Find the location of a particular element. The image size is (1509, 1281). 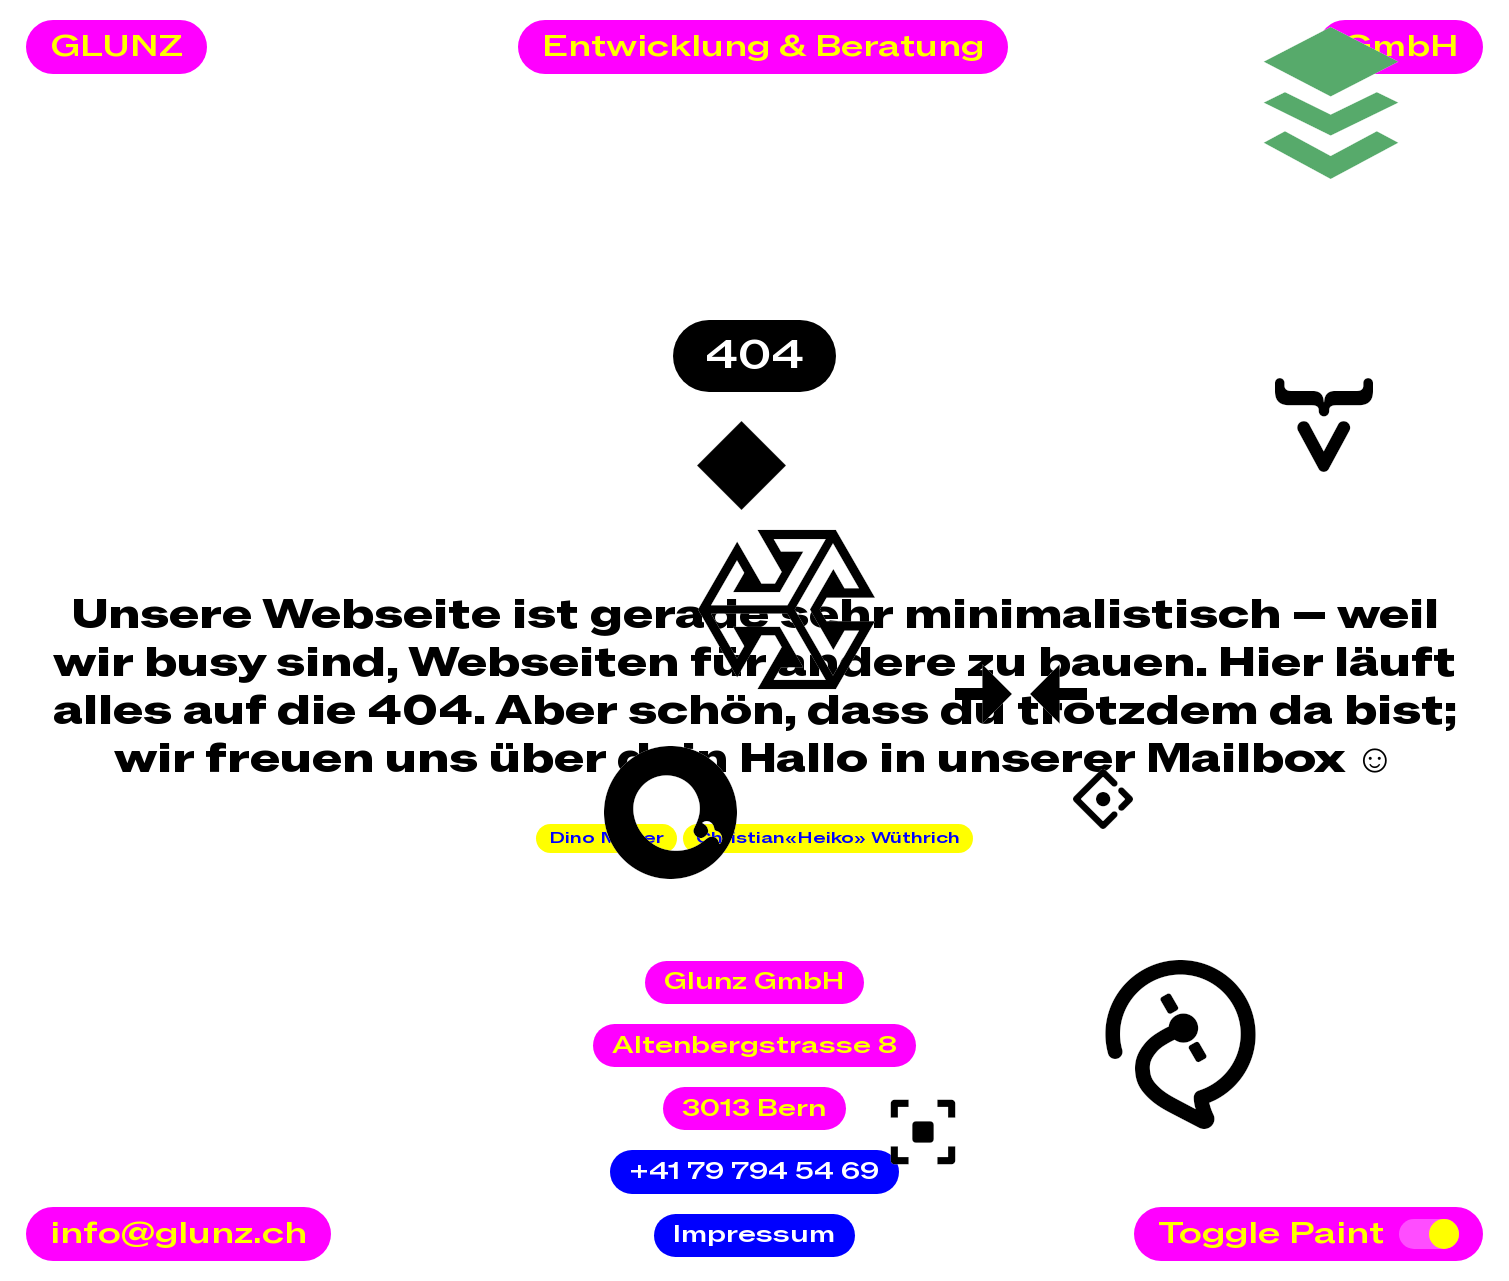

Apache ECharts logo is located at coordinates (670, 812).